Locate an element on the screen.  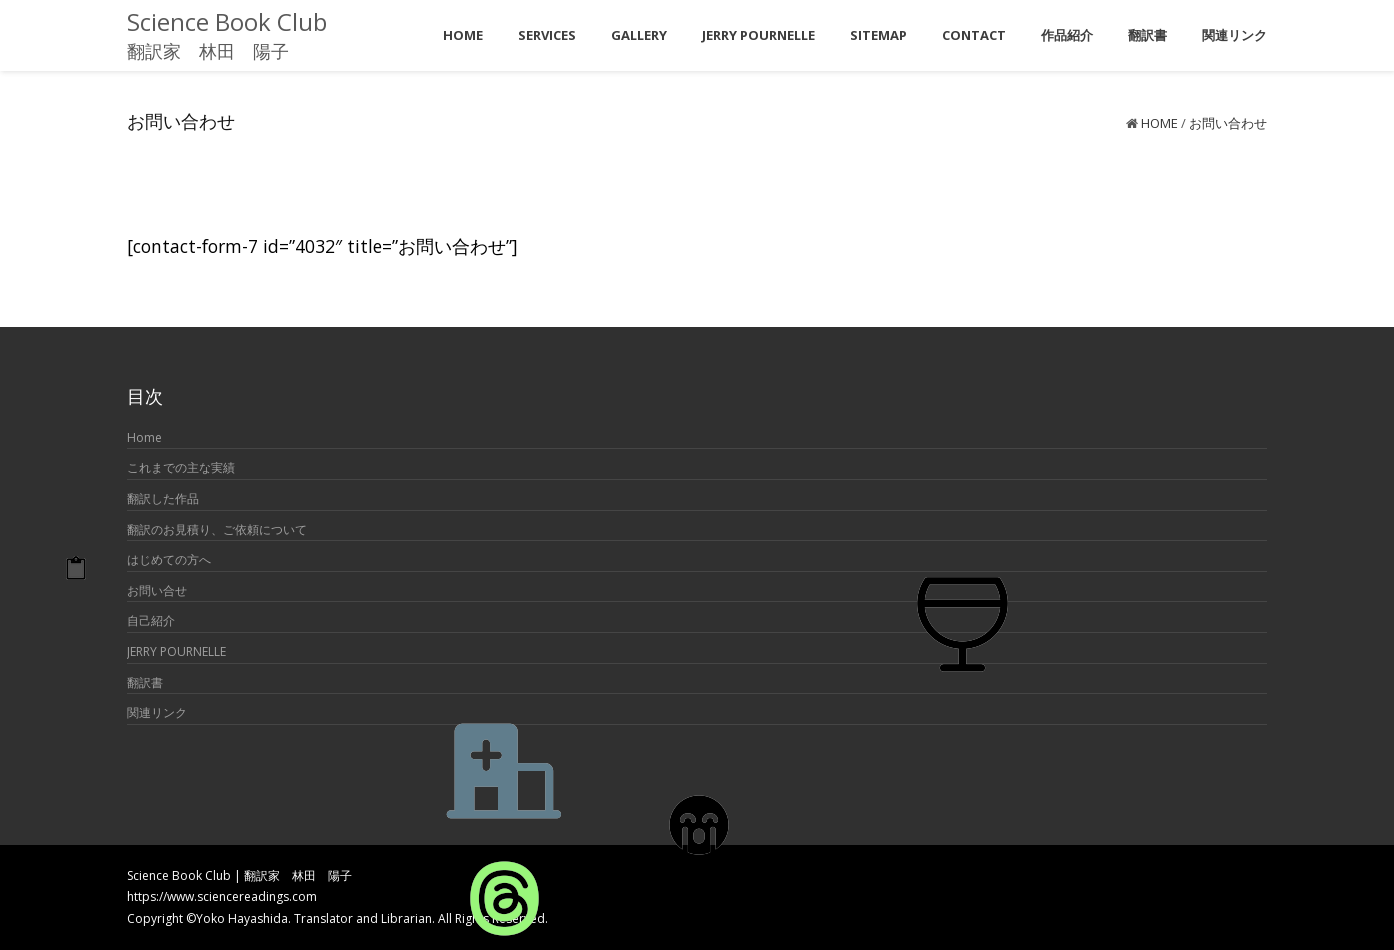
find nearby hospitals or medical facilities is located at coordinates (498, 771).